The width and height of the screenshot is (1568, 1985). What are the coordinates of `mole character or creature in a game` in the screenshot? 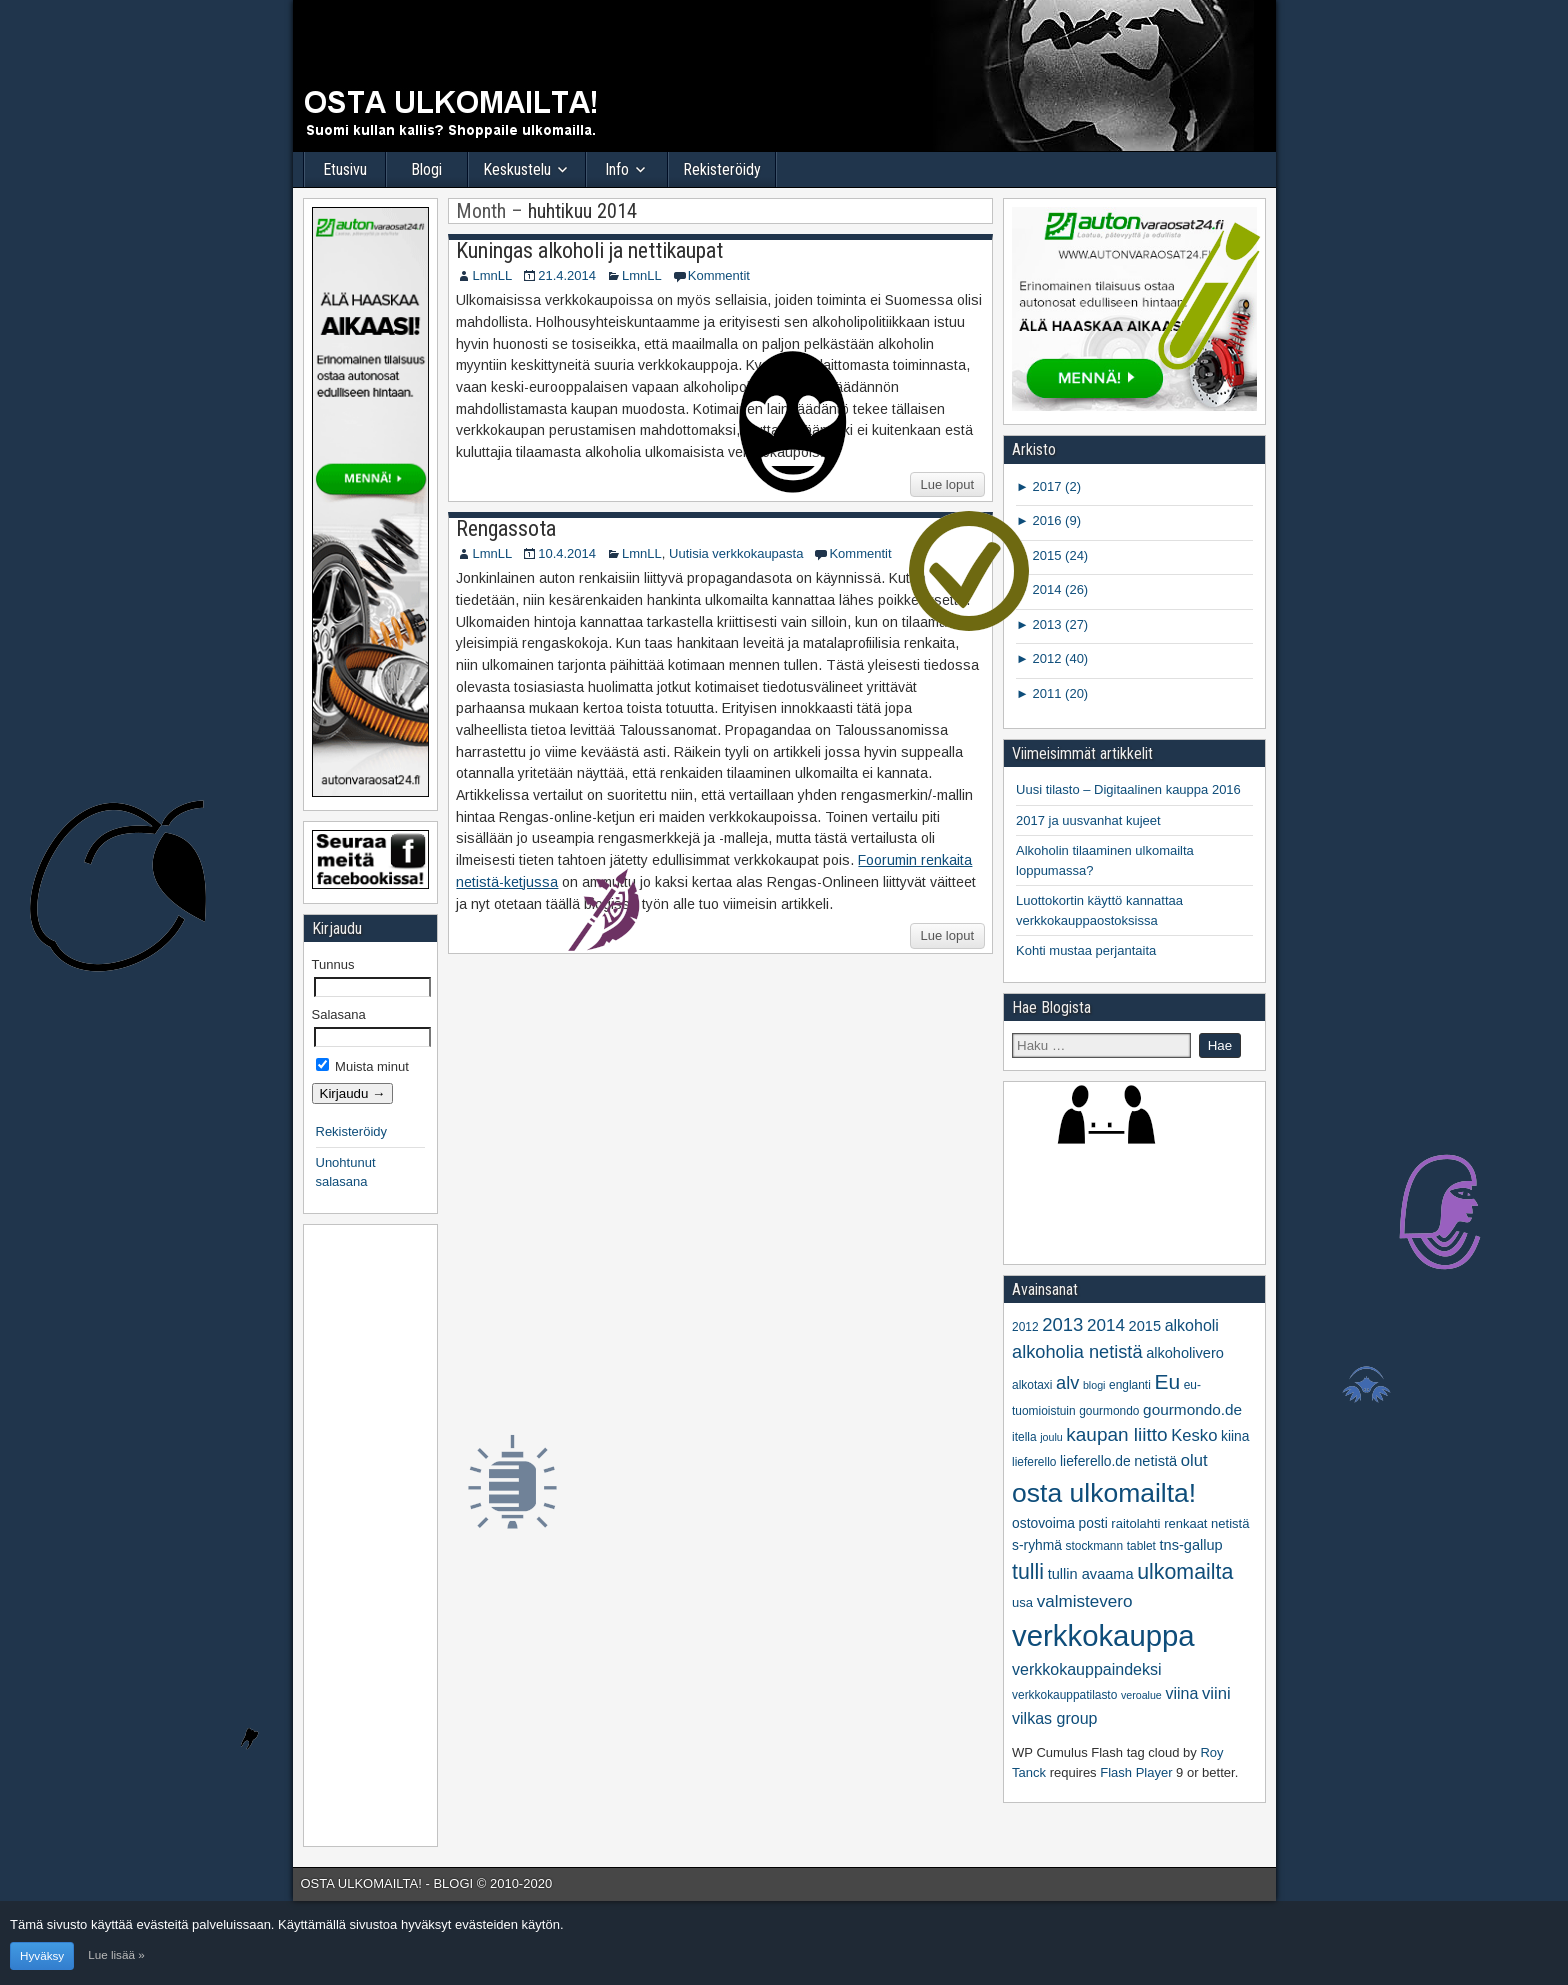 It's located at (1366, 1381).